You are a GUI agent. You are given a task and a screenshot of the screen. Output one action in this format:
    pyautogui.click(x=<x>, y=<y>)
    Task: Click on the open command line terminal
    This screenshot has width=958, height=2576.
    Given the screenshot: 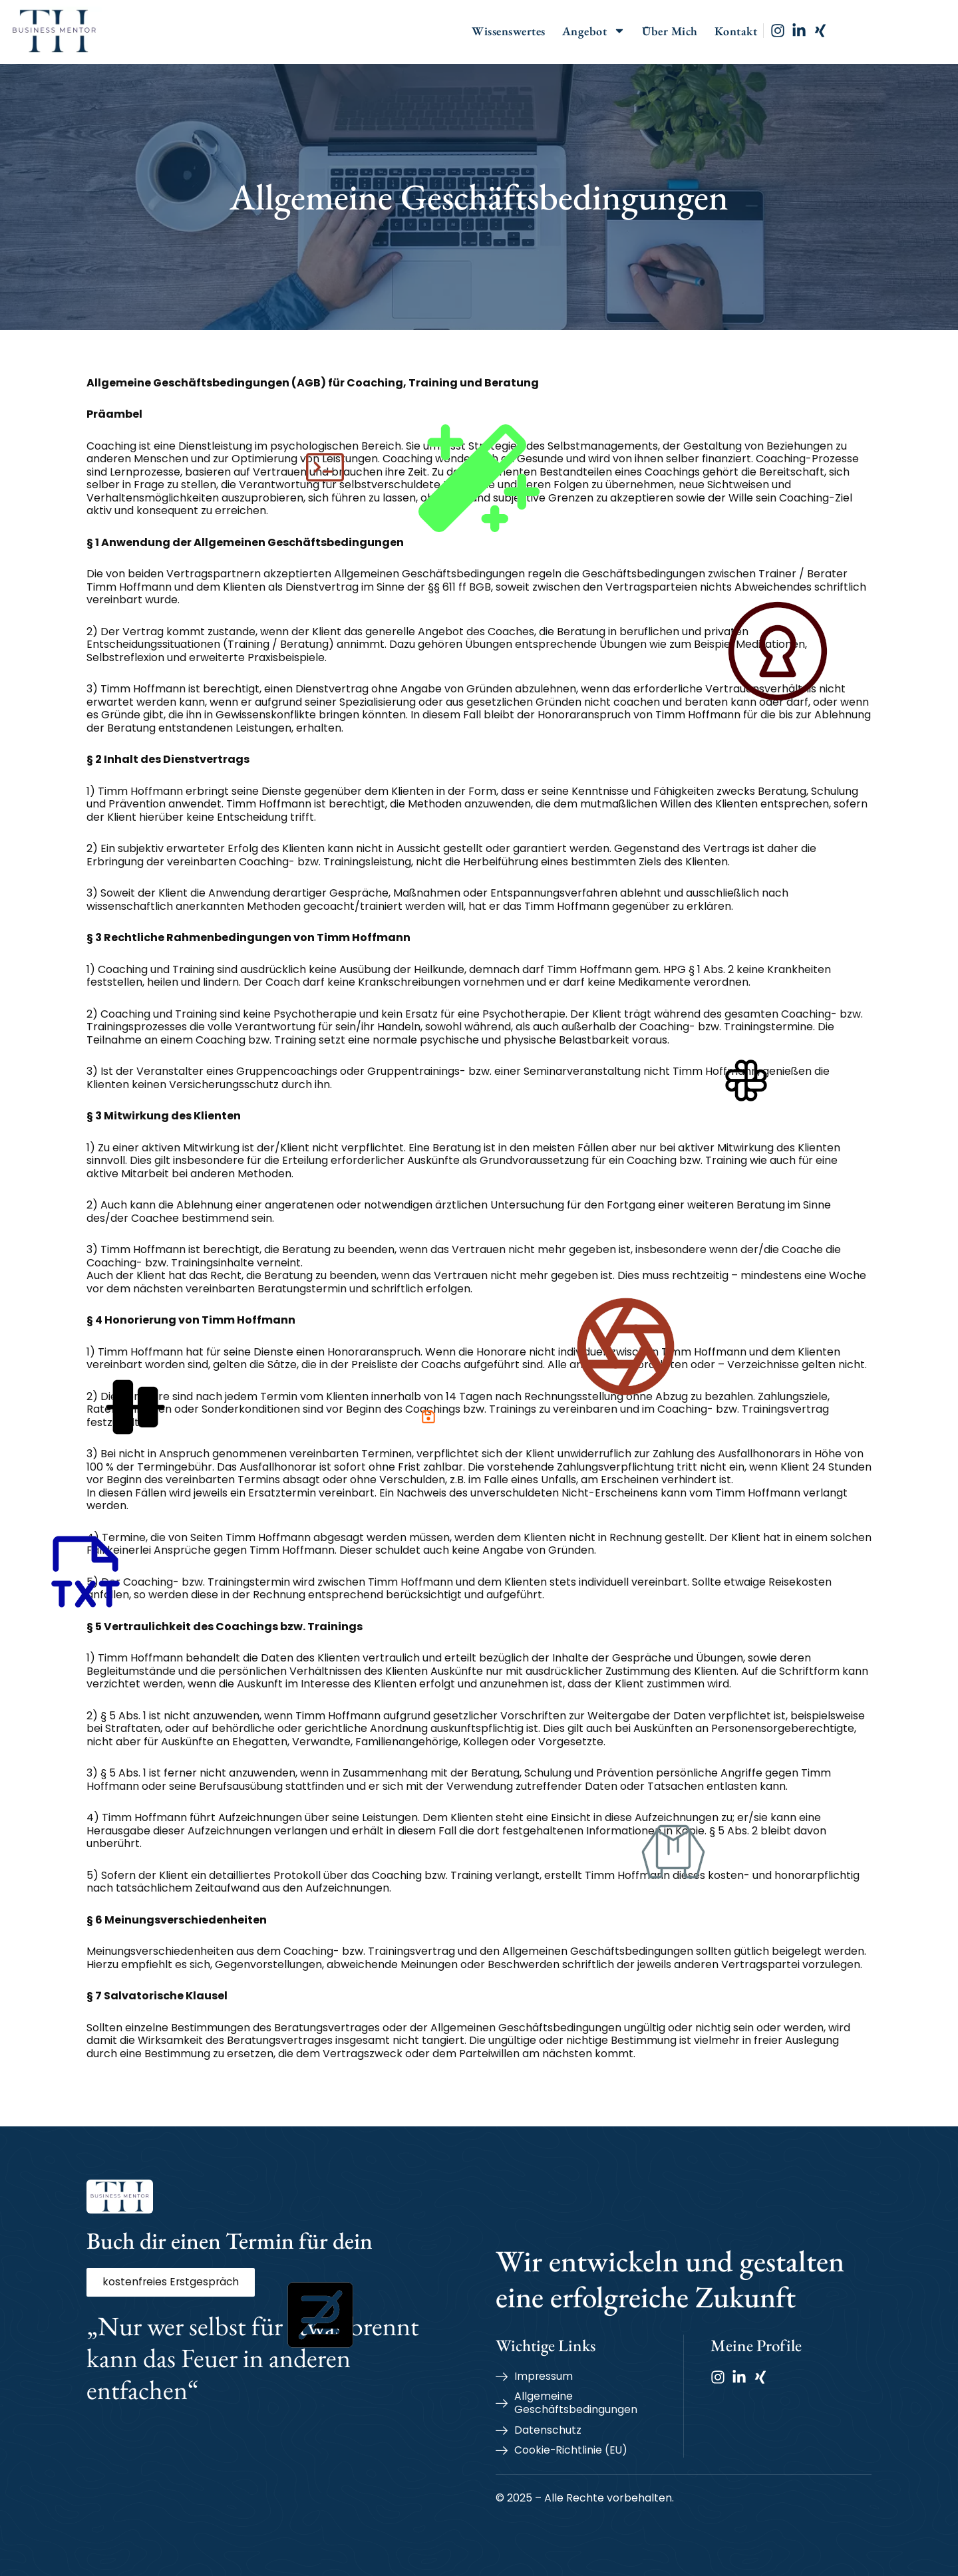 What is the action you would take?
    pyautogui.click(x=325, y=467)
    